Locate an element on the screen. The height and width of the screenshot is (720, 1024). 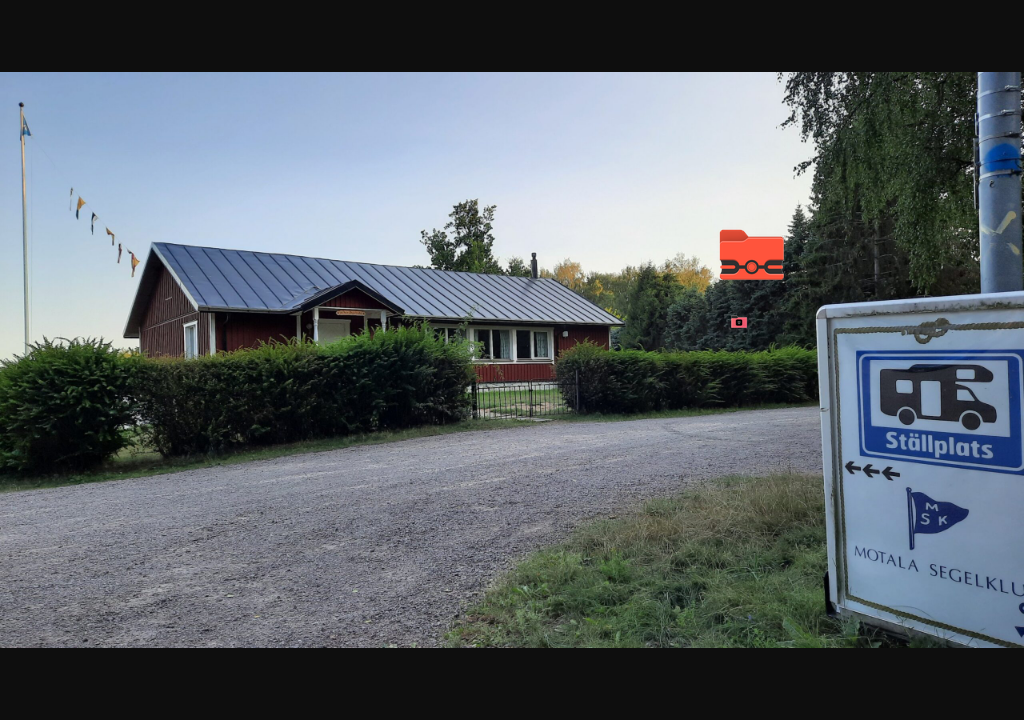
open folder containing cherish ball pokémon or event pokémon is located at coordinates (751, 256).